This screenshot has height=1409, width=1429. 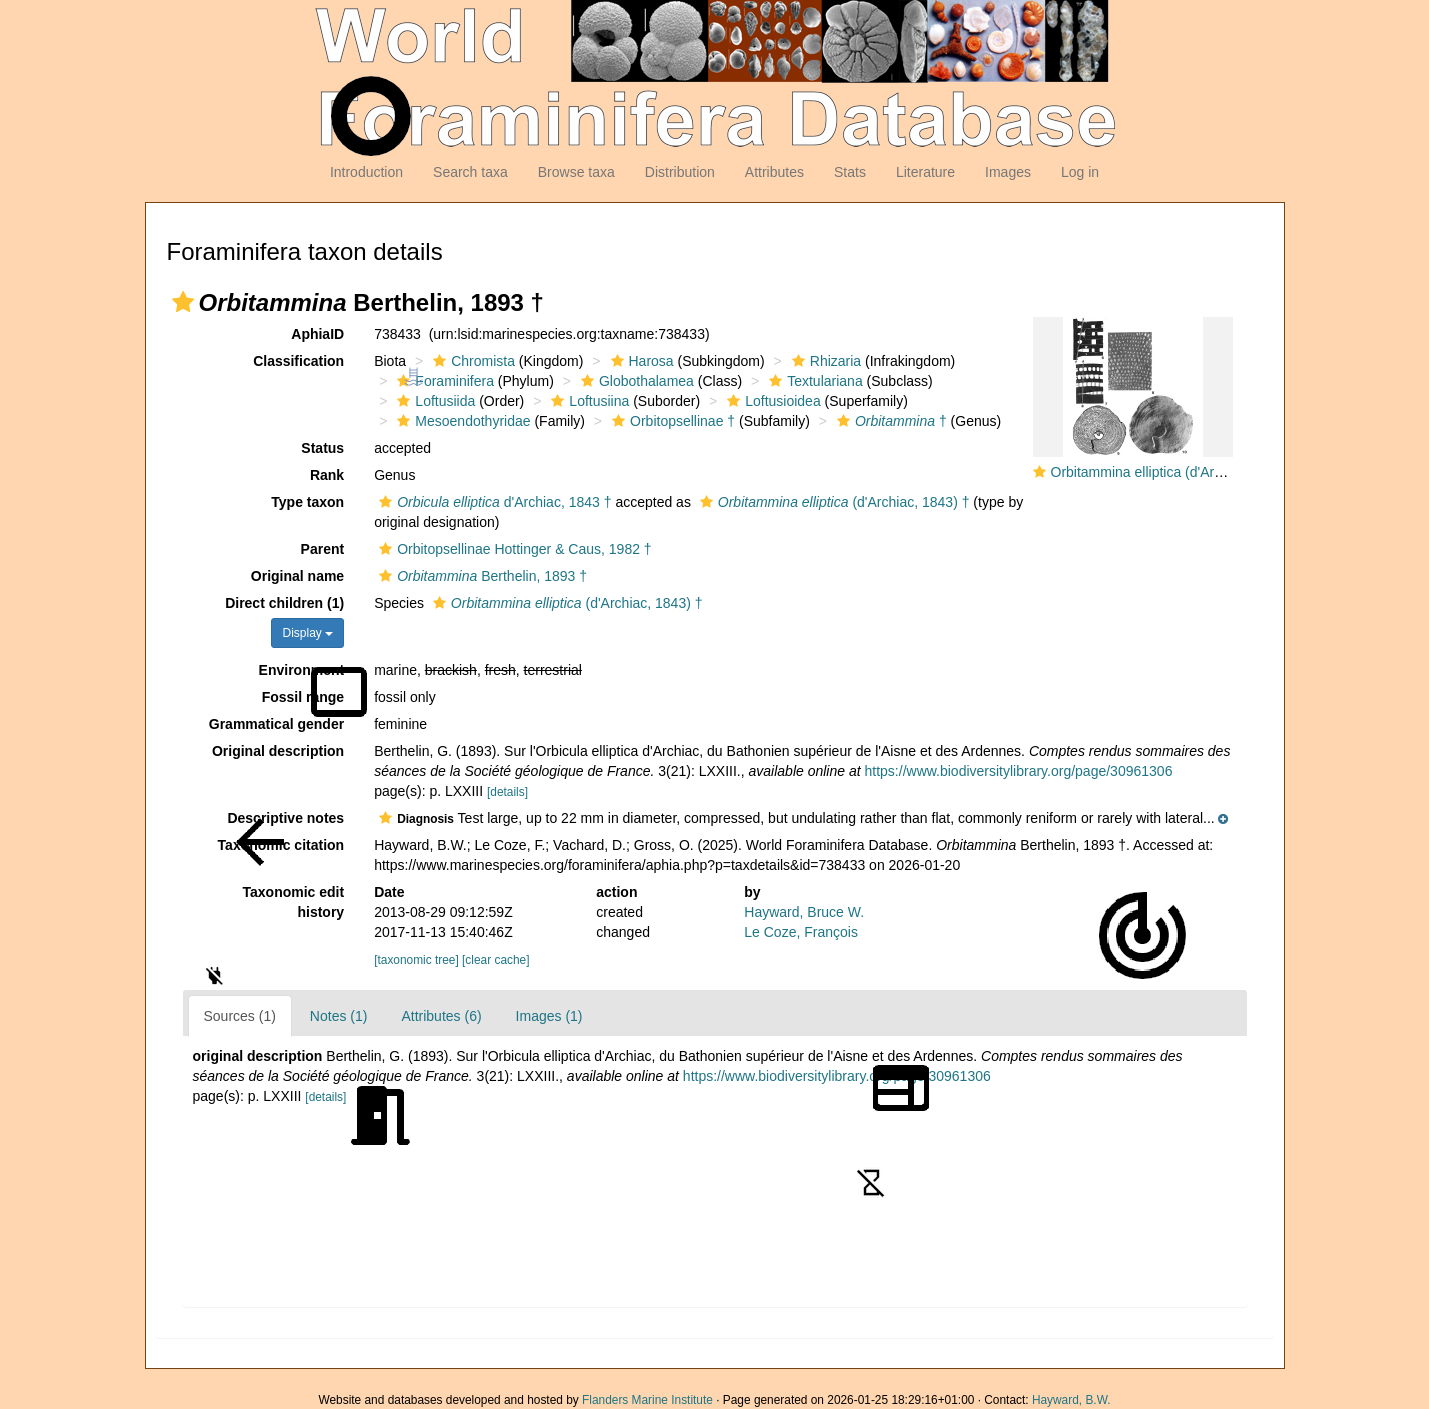 What do you see at coordinates (371, 116) in the screenshot?
I see `indicates a trip starting point or origin location` at bounding box center [371, 116].